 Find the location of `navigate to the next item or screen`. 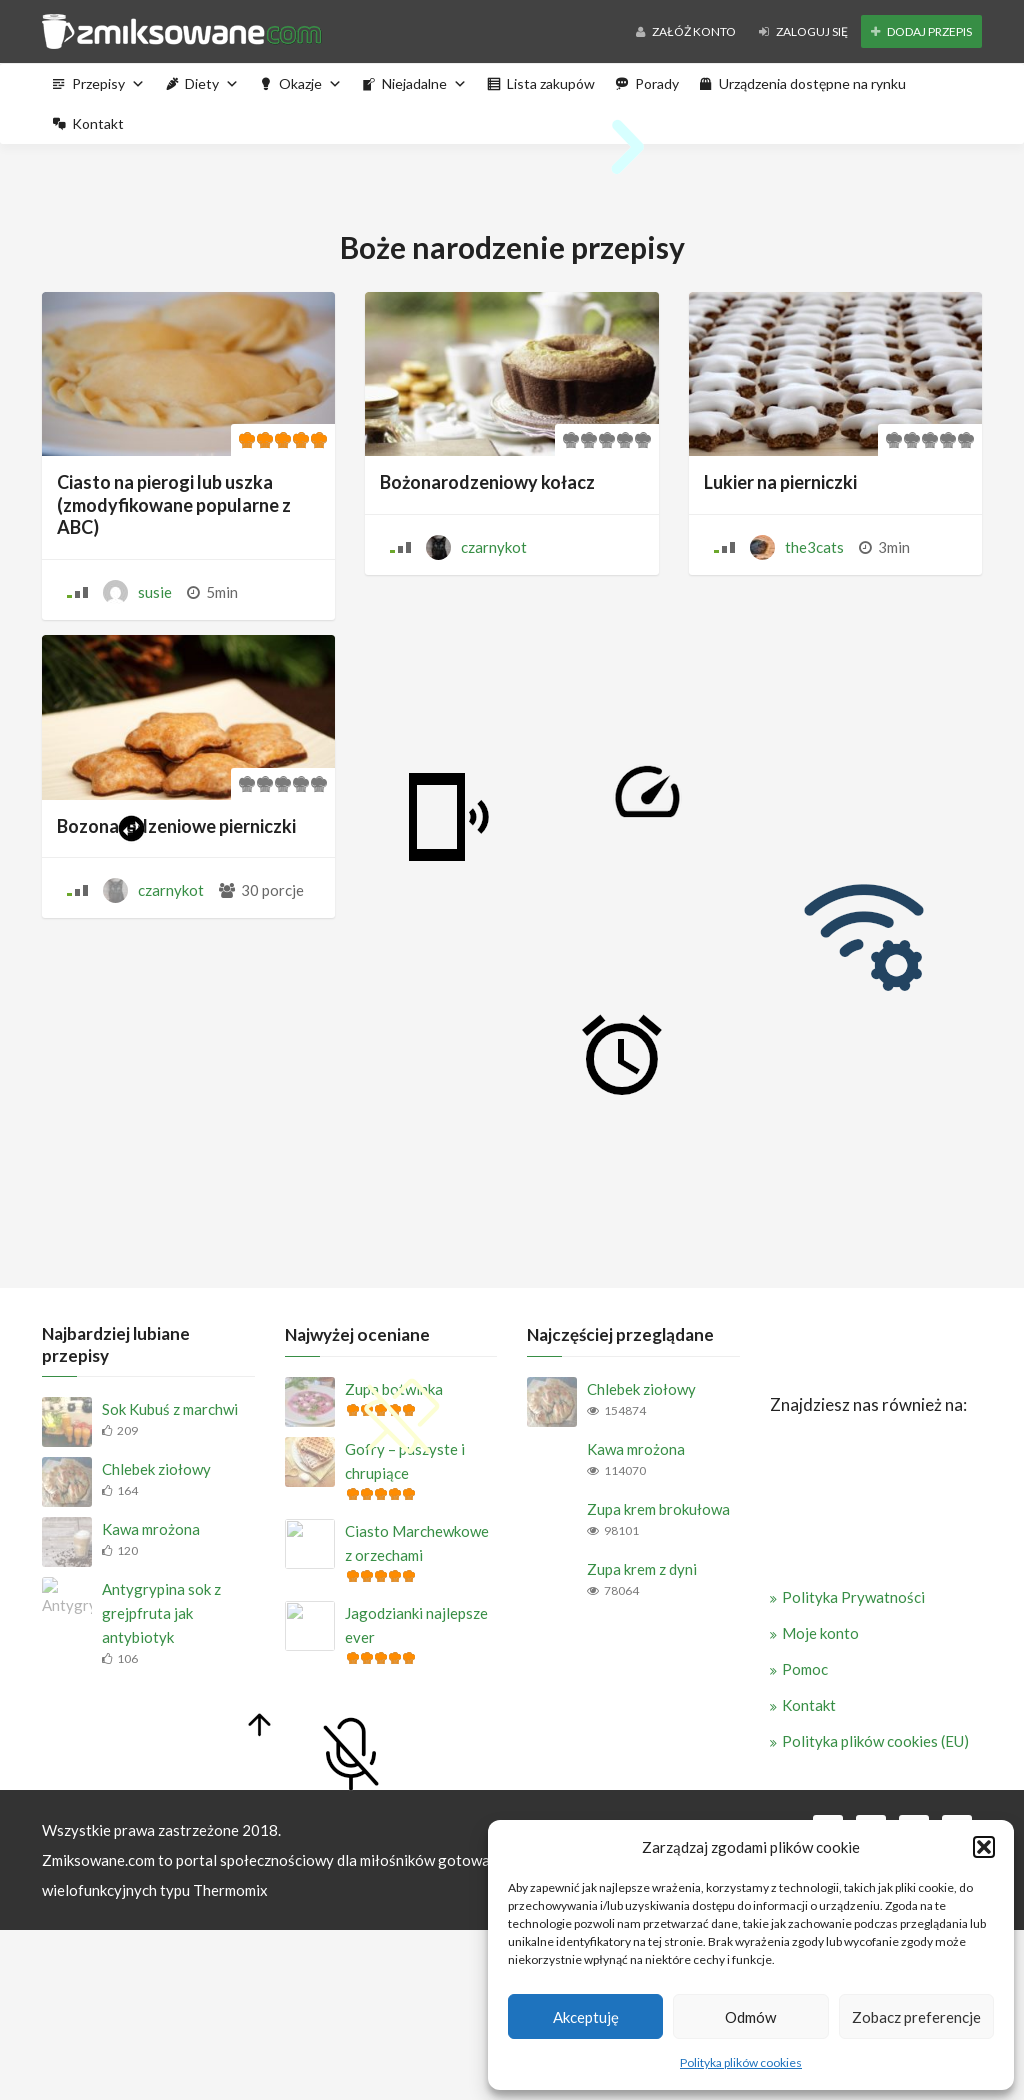

navigate to the next item or screen is located at coordinates (625, 147).